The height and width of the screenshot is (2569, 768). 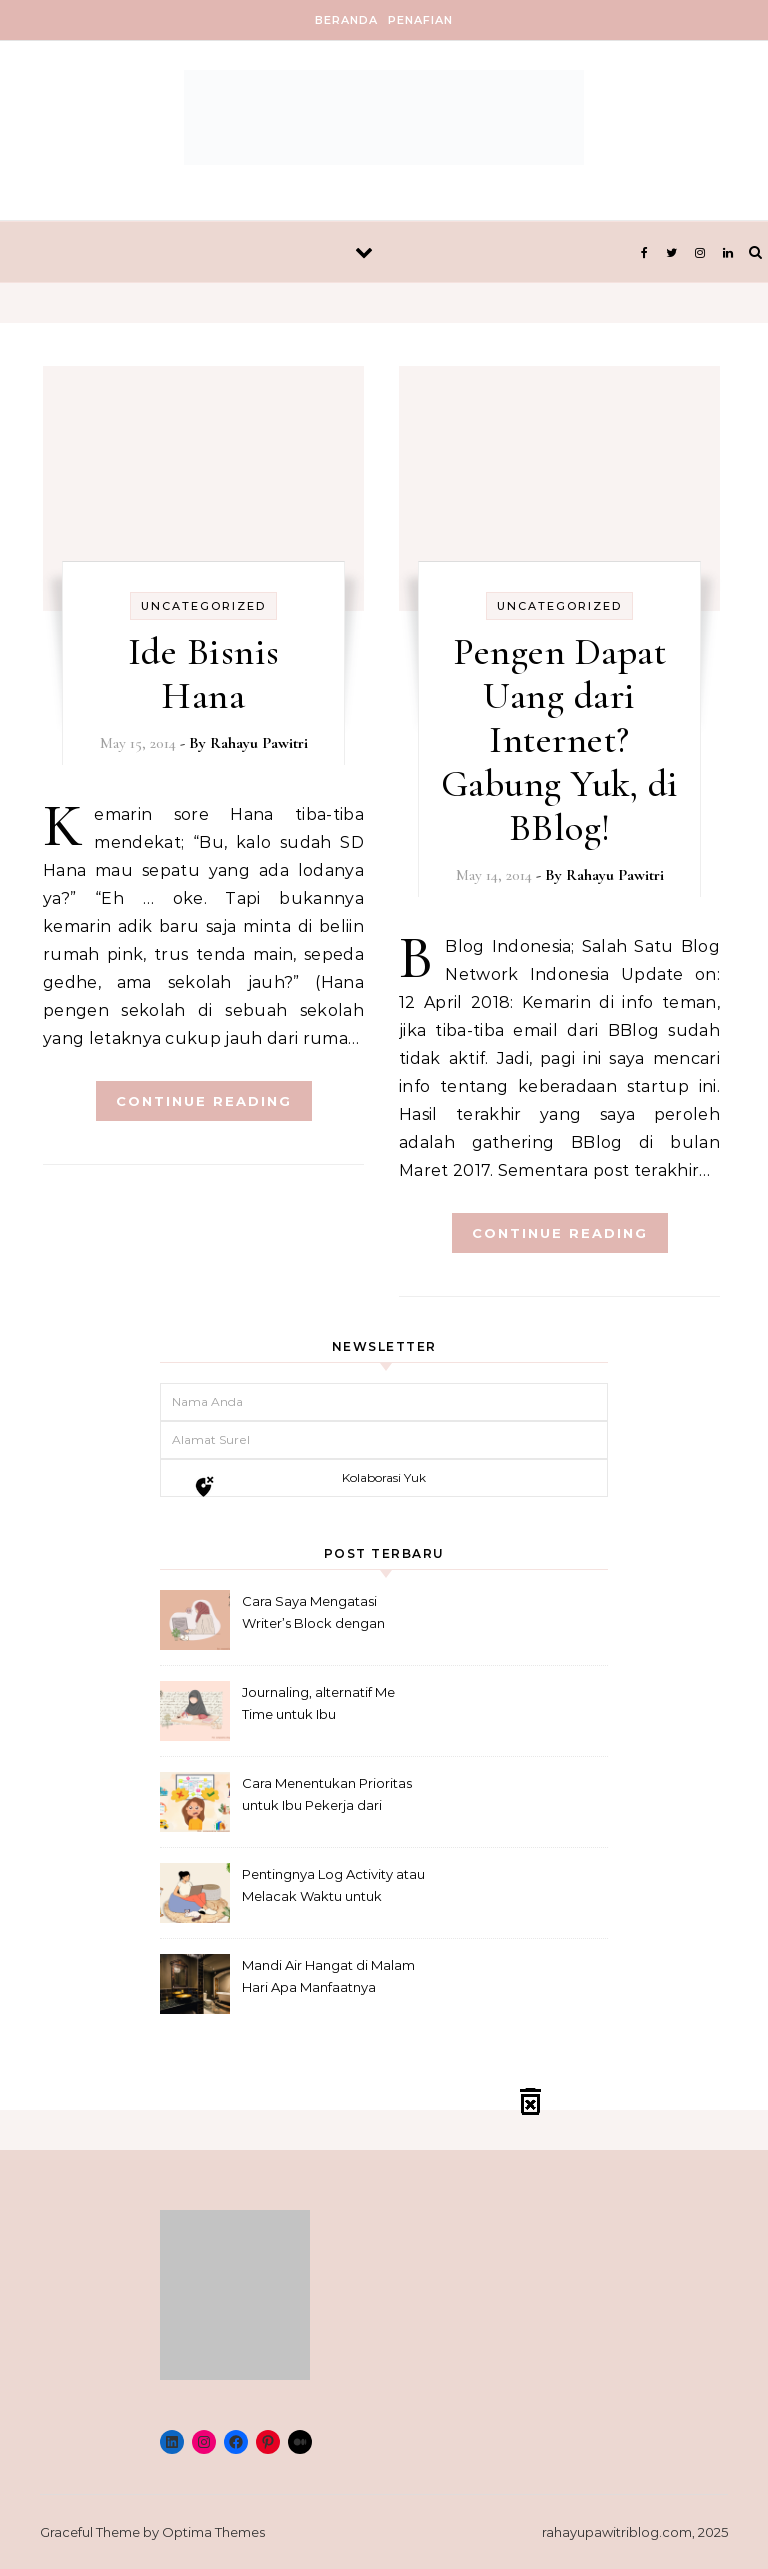 I want to click on permanently delete an item, so click(x=530, y=2101).